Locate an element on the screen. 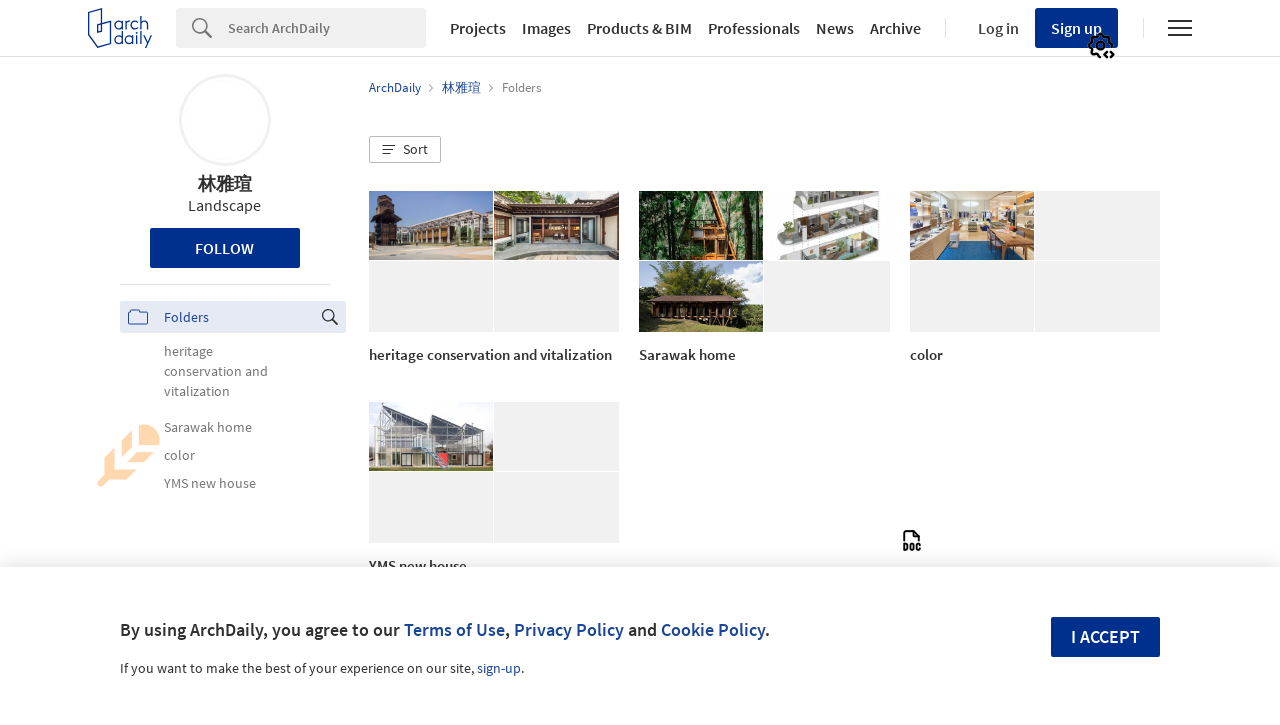 The image size is (1280, 725). compose a new post or message is located at coordinates (128, 455).